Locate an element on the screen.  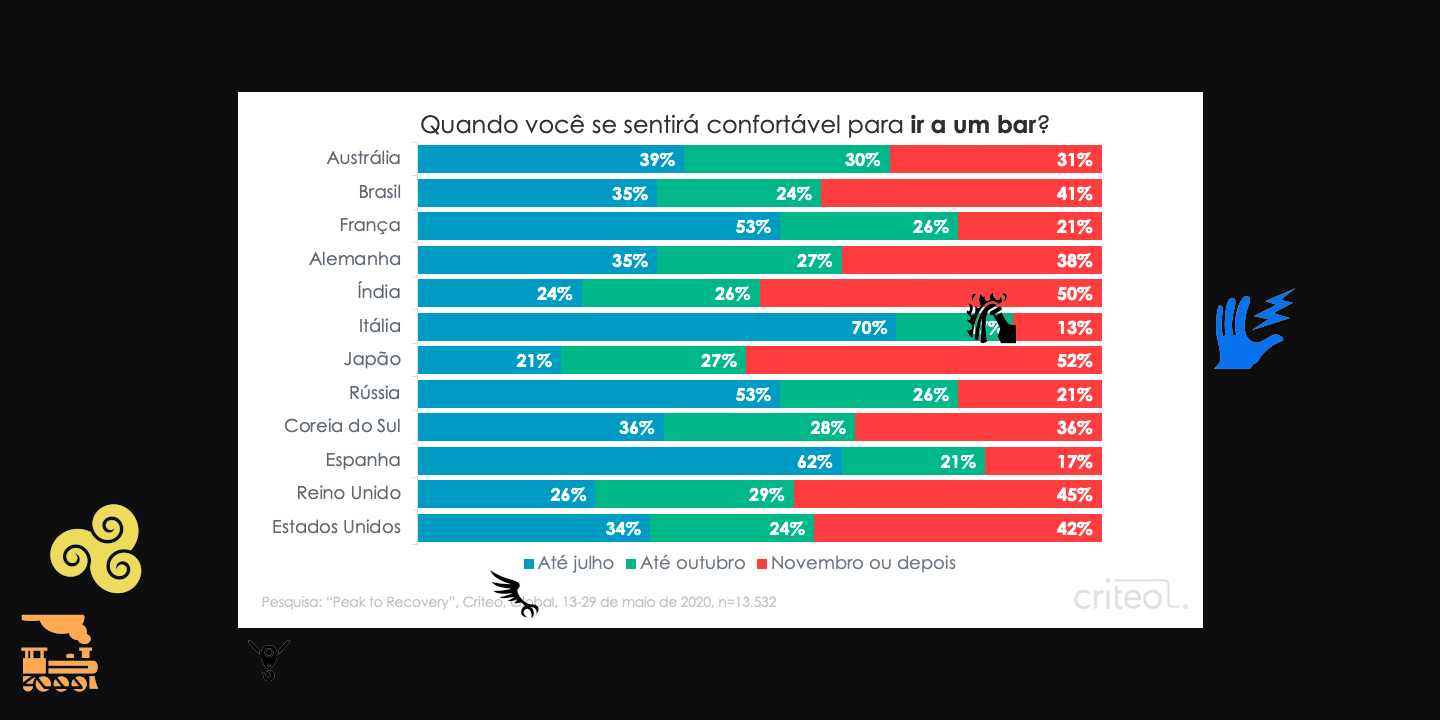
access train or railway games is located at coordinates (60, 653).